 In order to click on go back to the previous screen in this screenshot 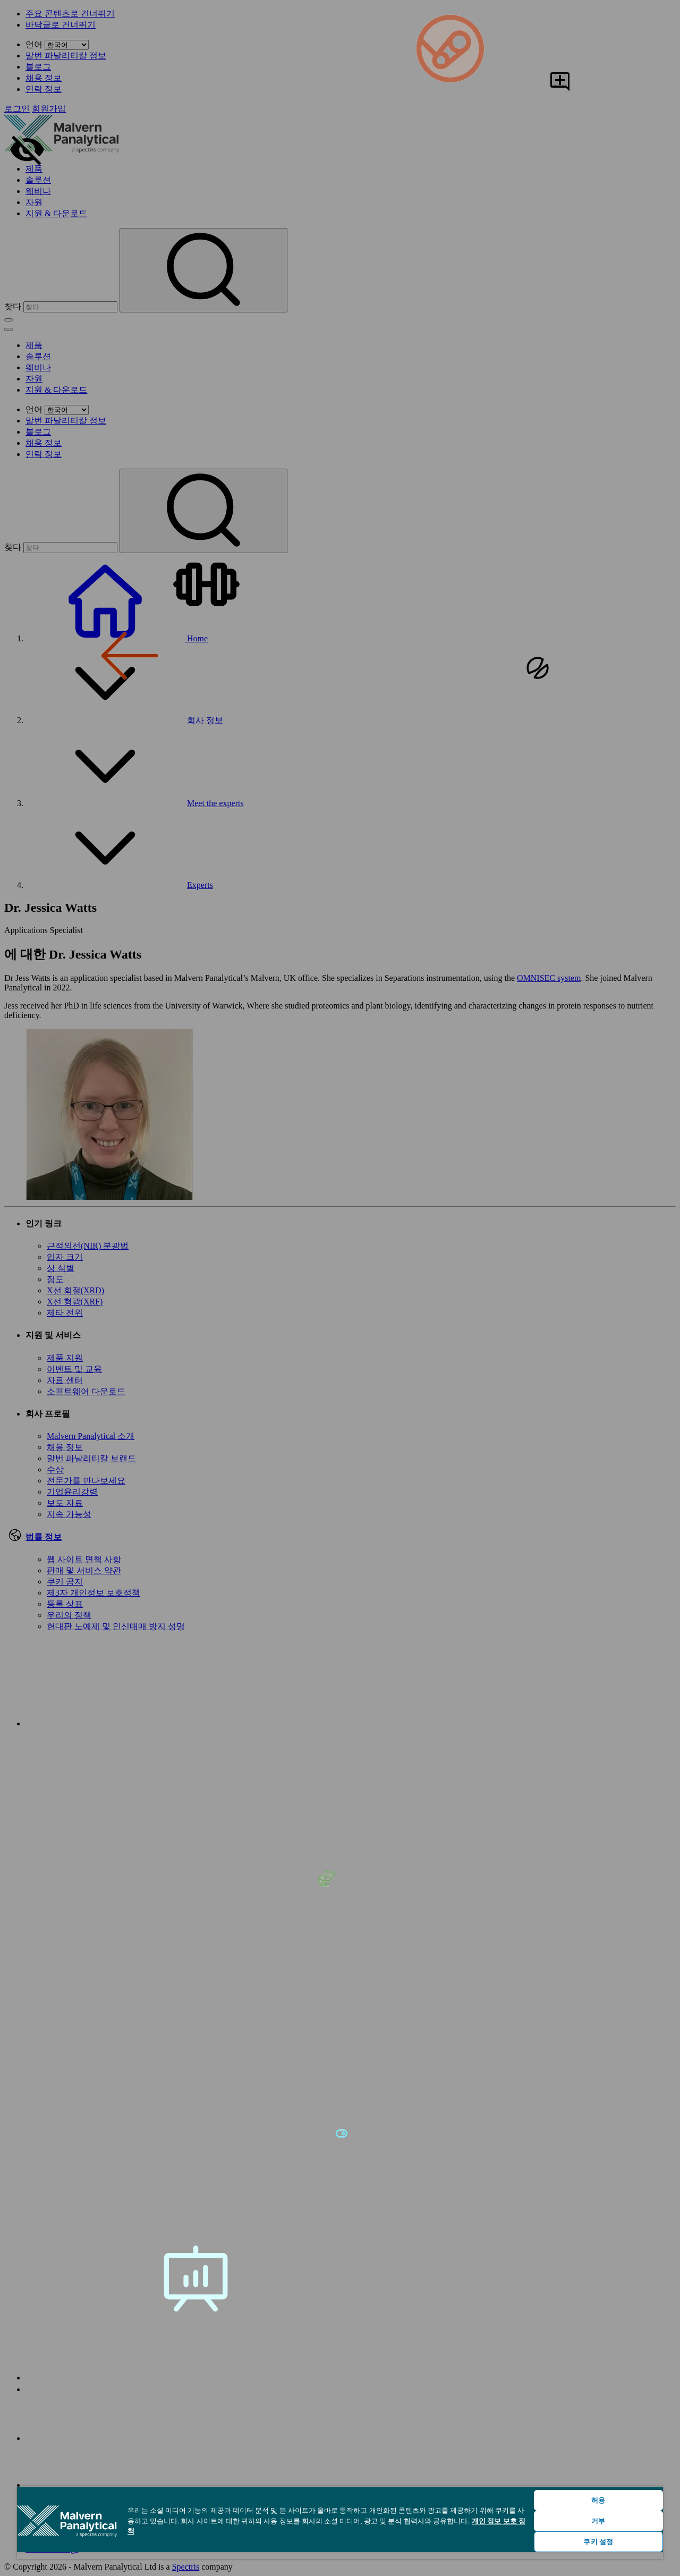, I will do `click(130, 656)`.